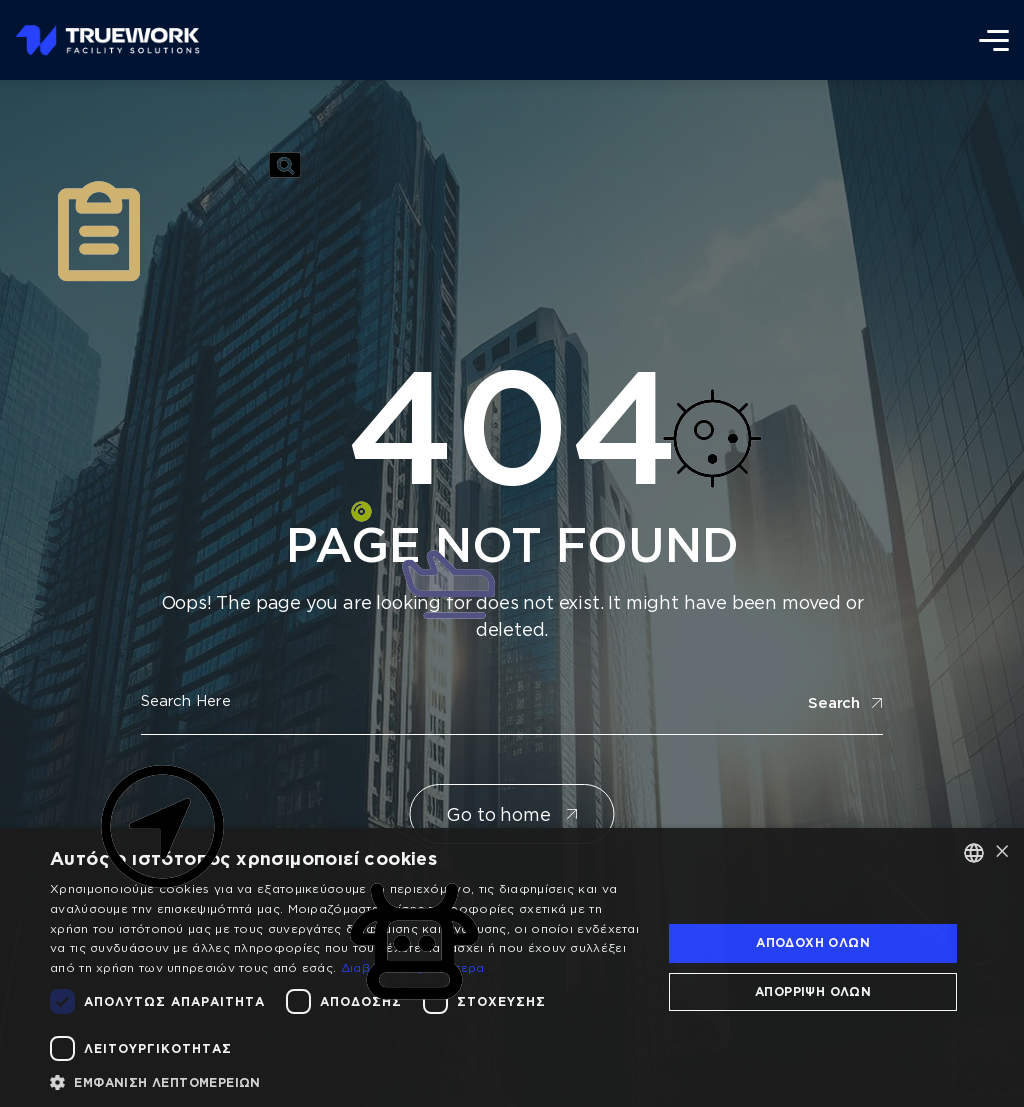  Describe the element at coordinates (162, 826) in the screenshot. I see `tap to navigate to this location` at that location.